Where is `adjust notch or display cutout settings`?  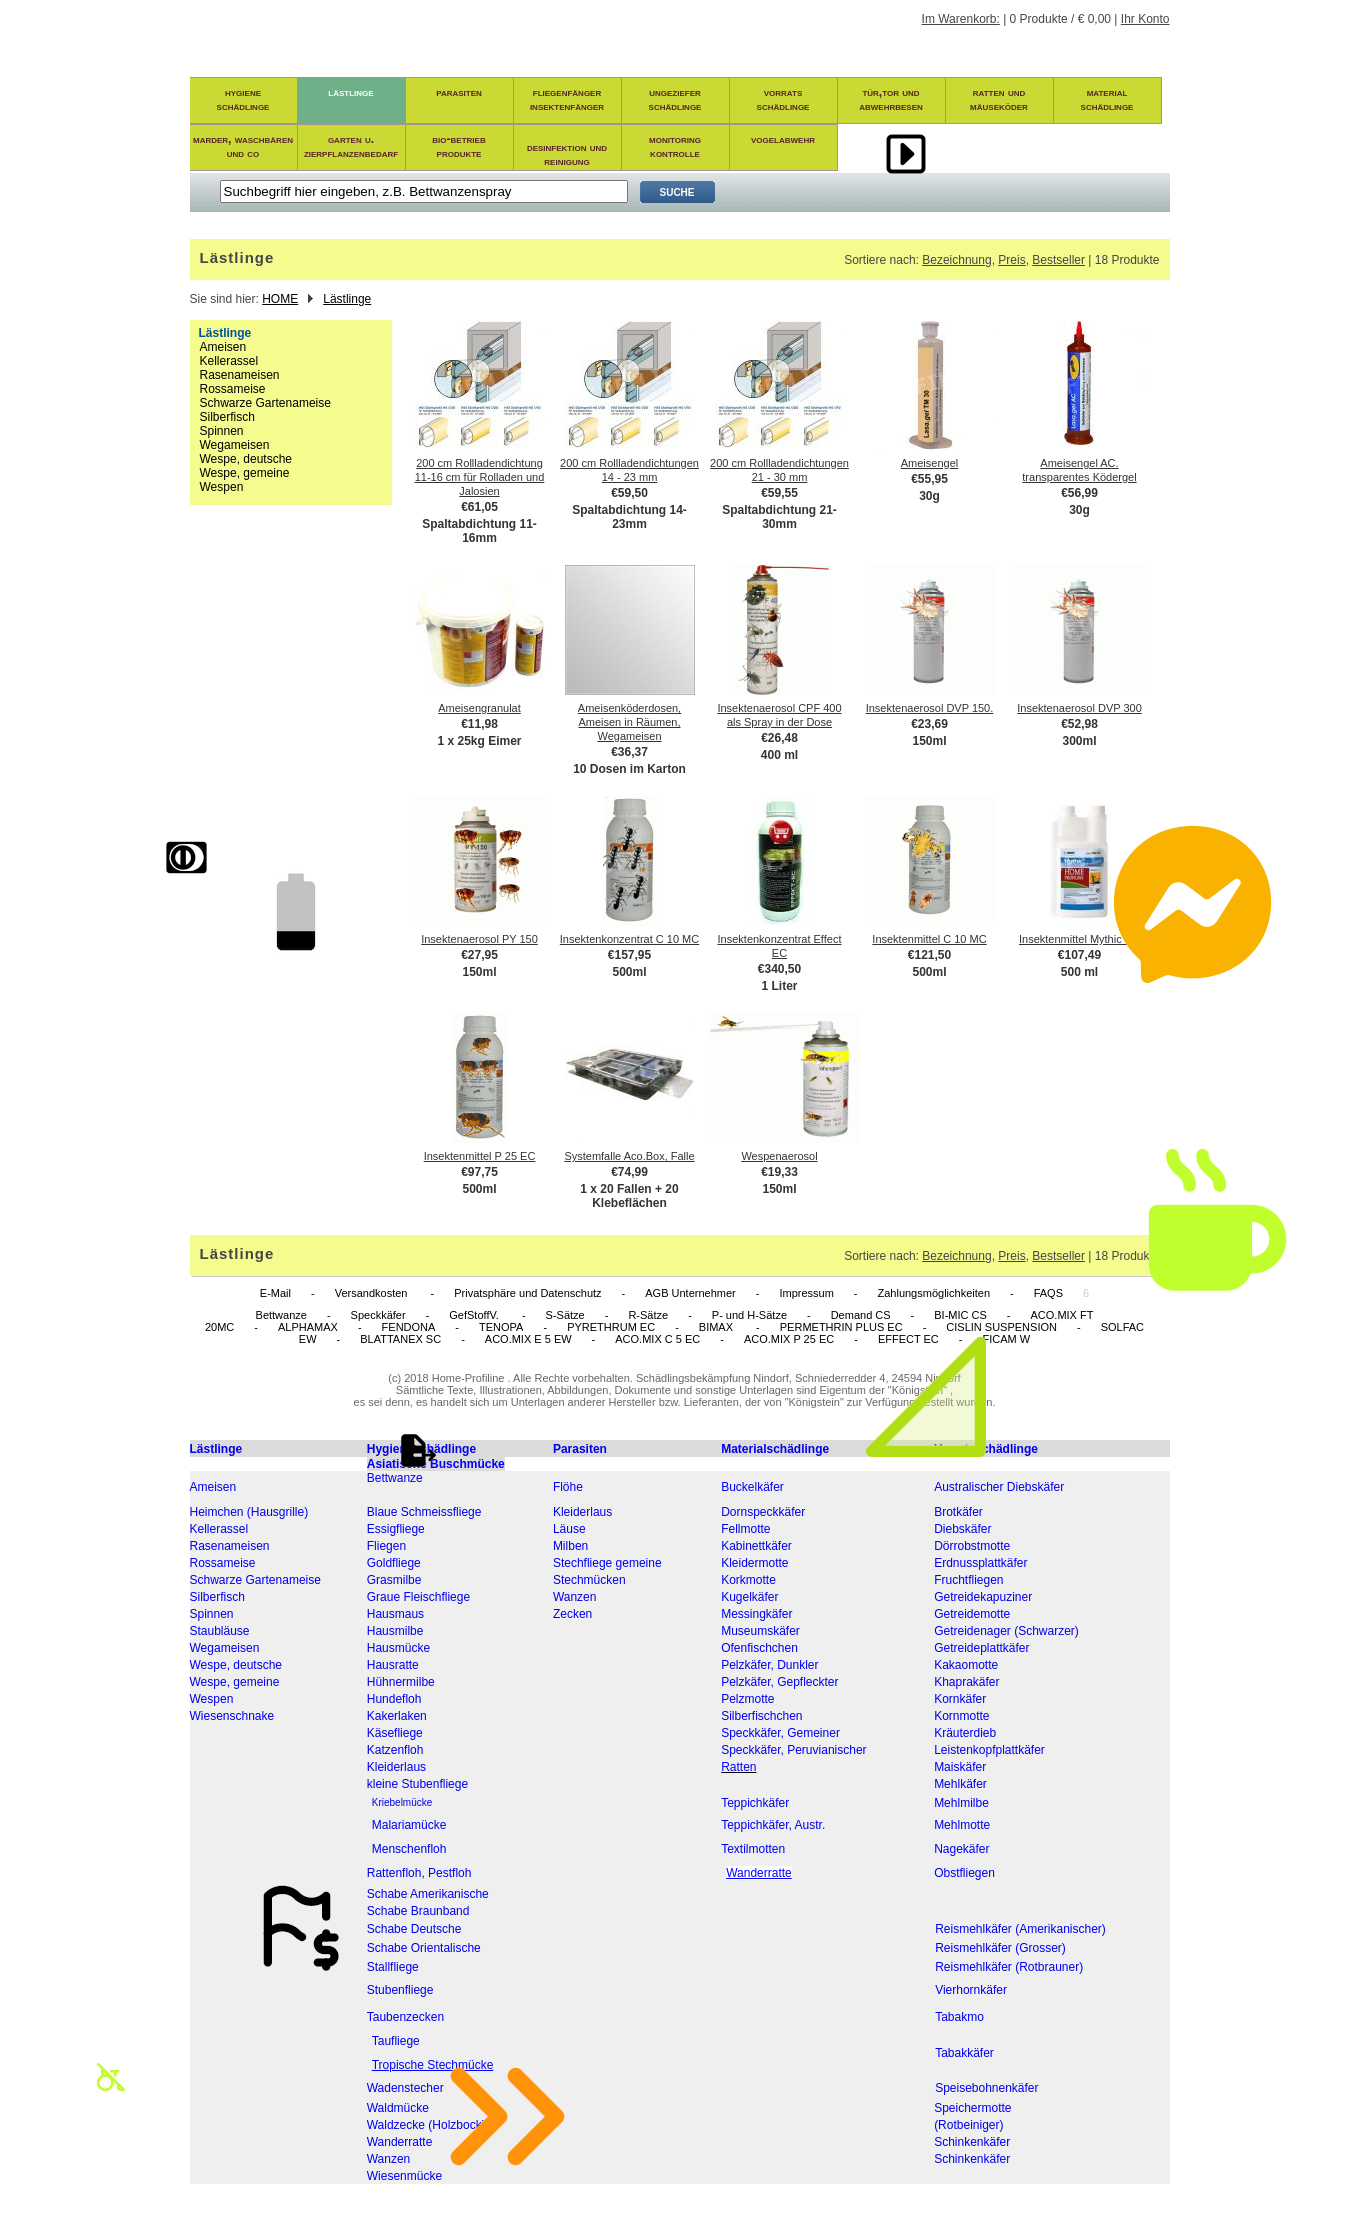 adjust notch or display cutout settings is located at coordinates (934, 1405).